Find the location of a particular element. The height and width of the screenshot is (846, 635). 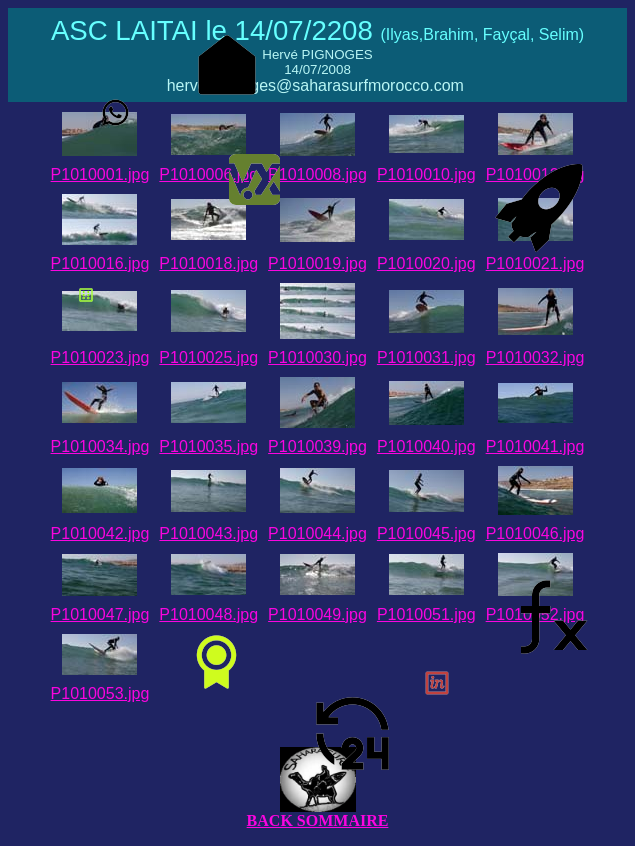

indicates a dice roll result of six is located at coordinates (86, 295).